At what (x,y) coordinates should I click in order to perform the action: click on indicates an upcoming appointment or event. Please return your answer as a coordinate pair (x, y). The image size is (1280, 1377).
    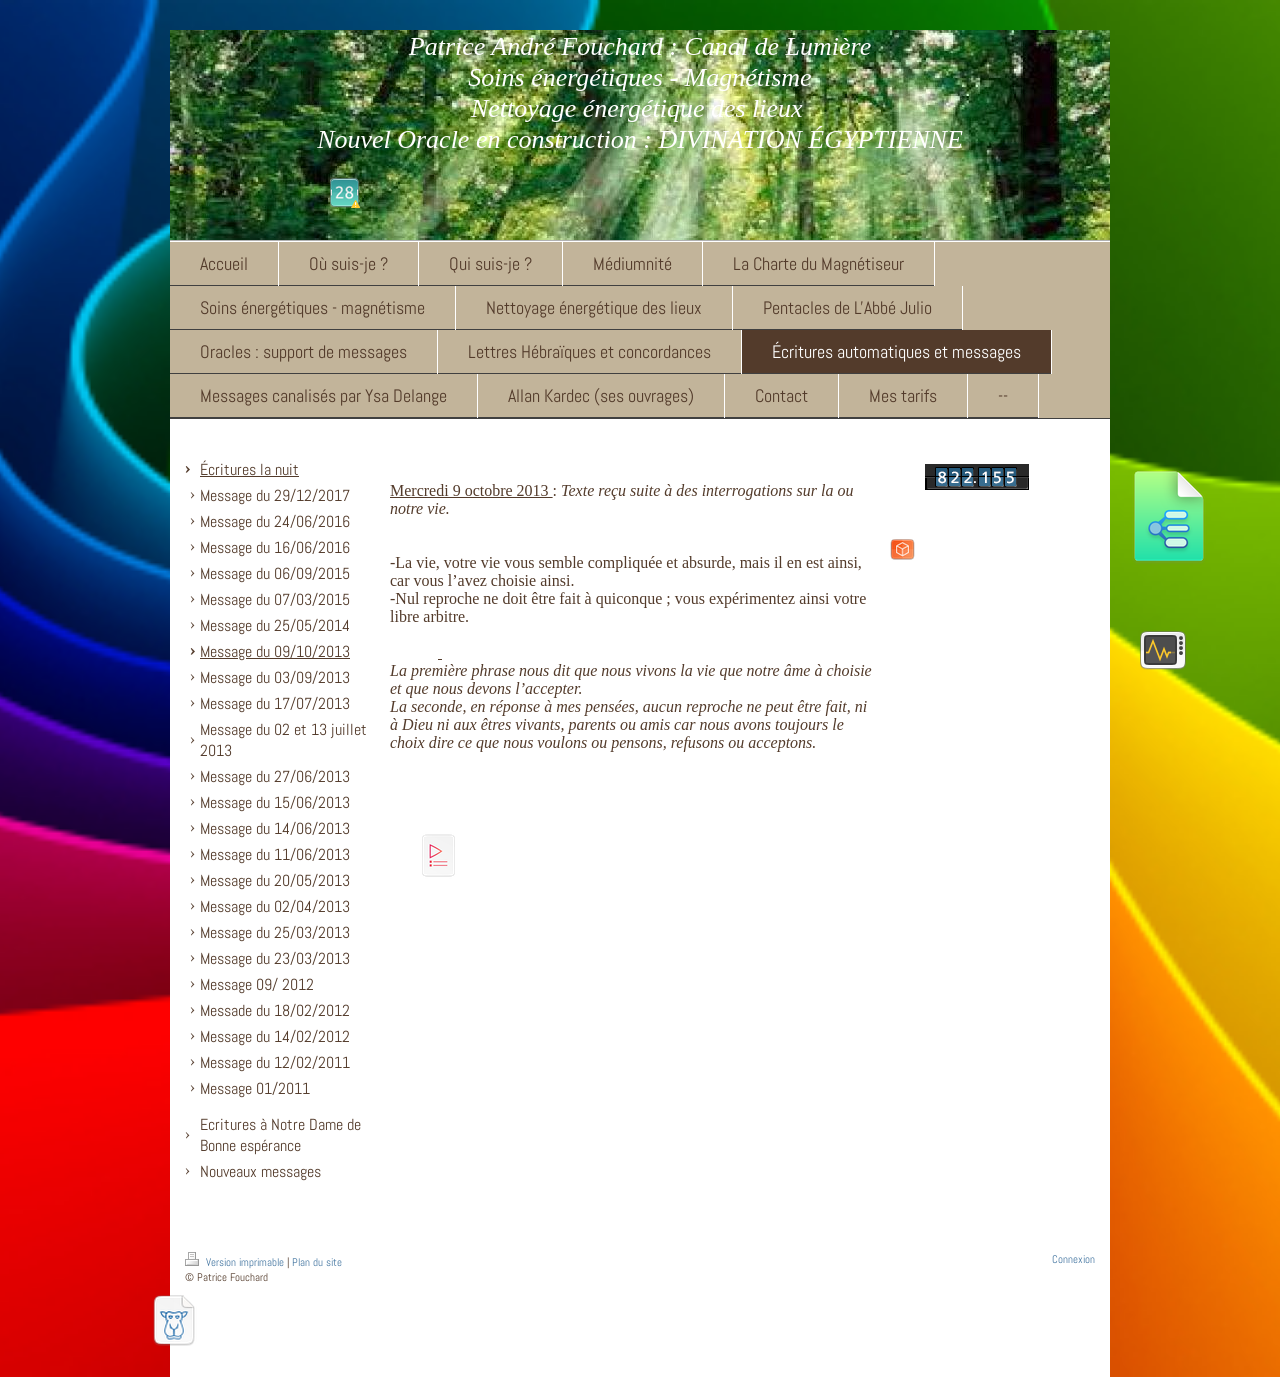
    Looking at the image, I should click on (344, 192).